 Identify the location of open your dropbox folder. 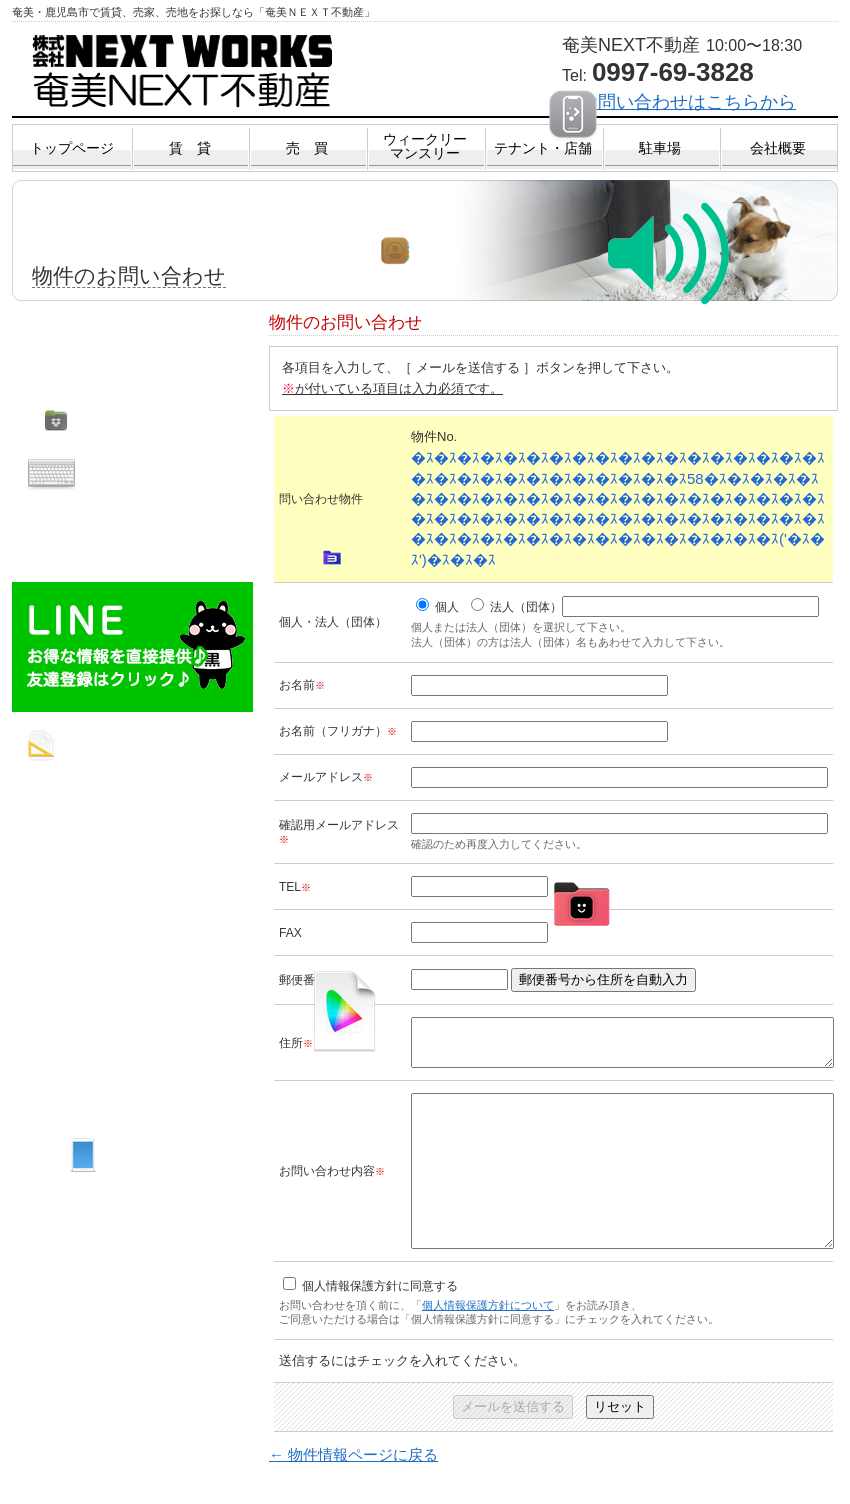
(56, 420).